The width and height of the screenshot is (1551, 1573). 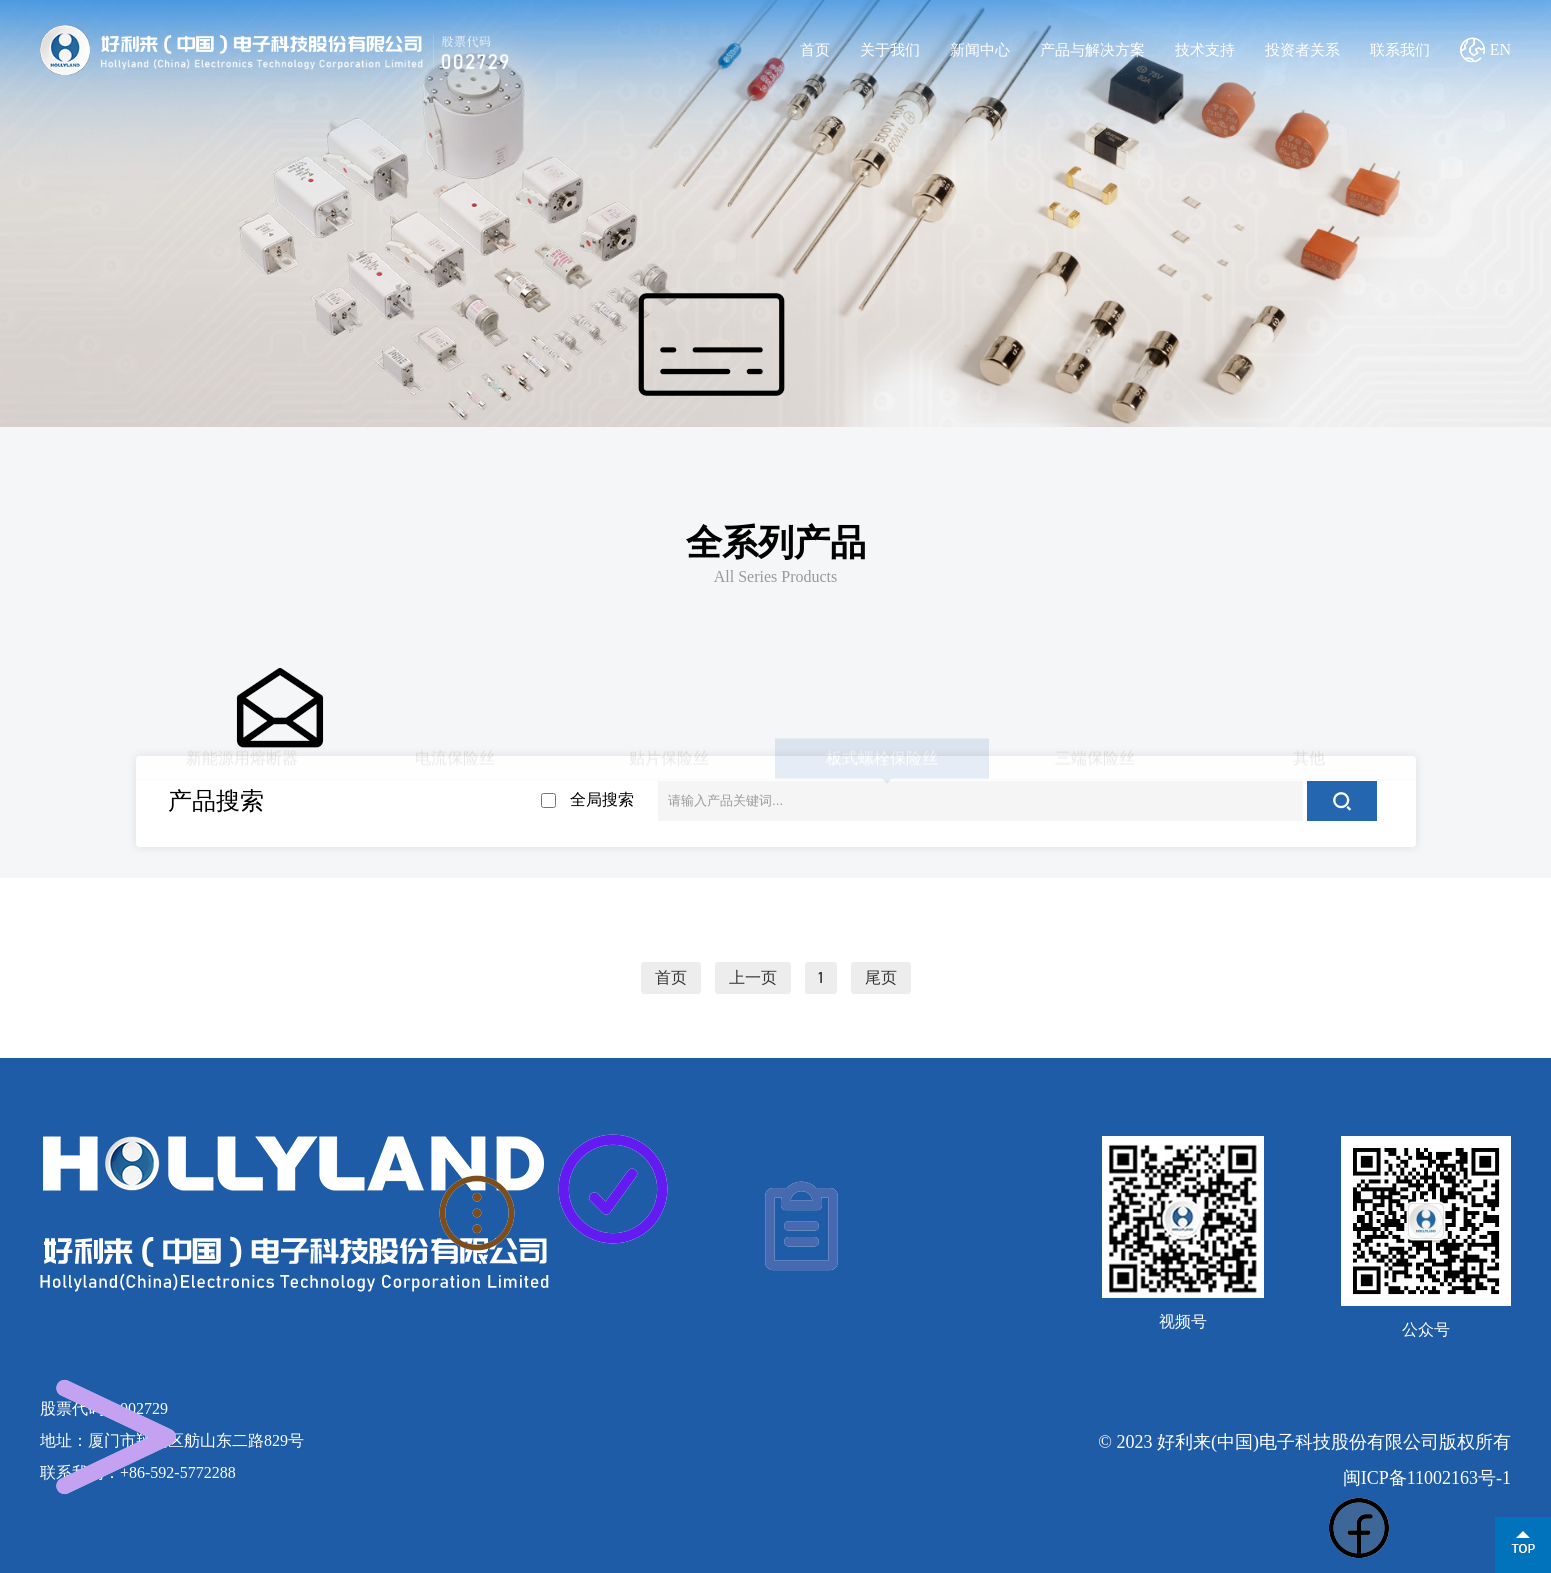 I want to click on view an opened email or message, so click(x=280, y=711).